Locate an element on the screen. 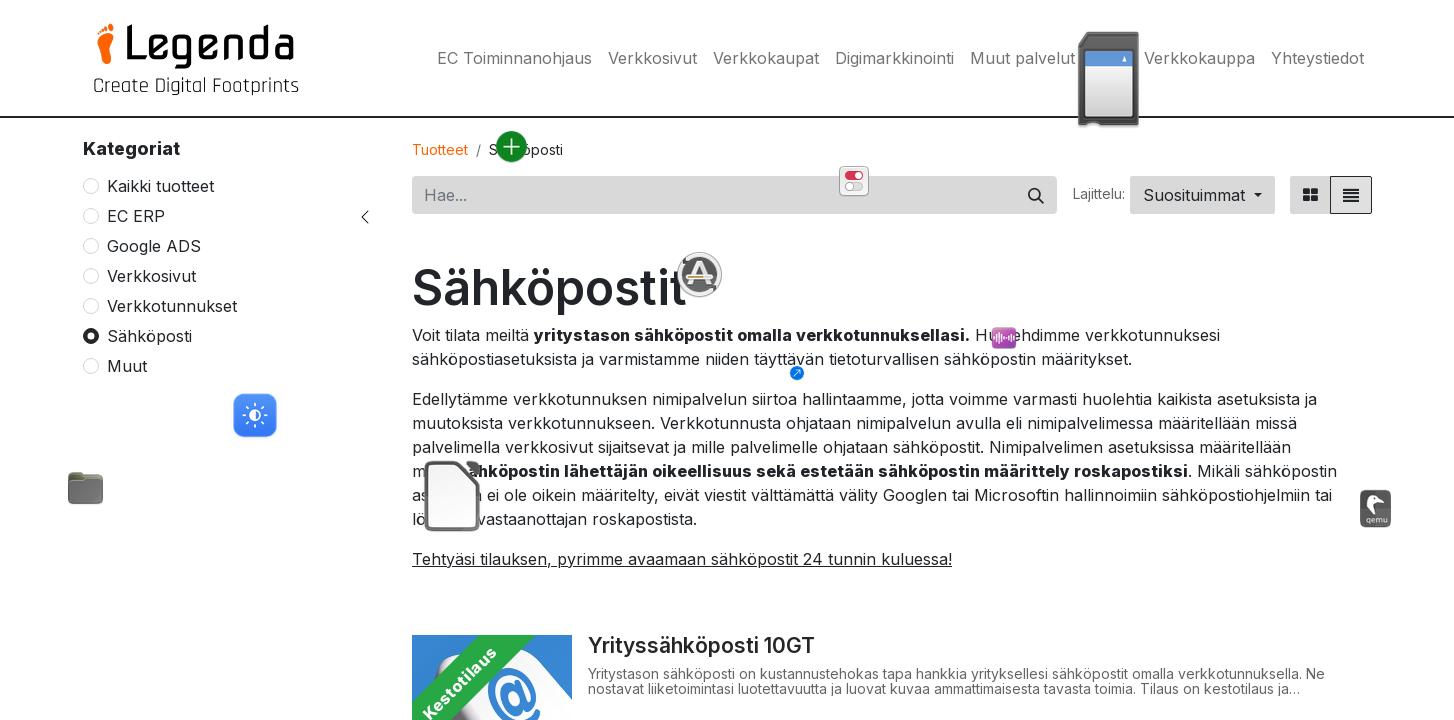 The width and height of the screenshot is (1454, 720). indicates a symbolic link or shortcut to another file is located at coordinates (797, 373).